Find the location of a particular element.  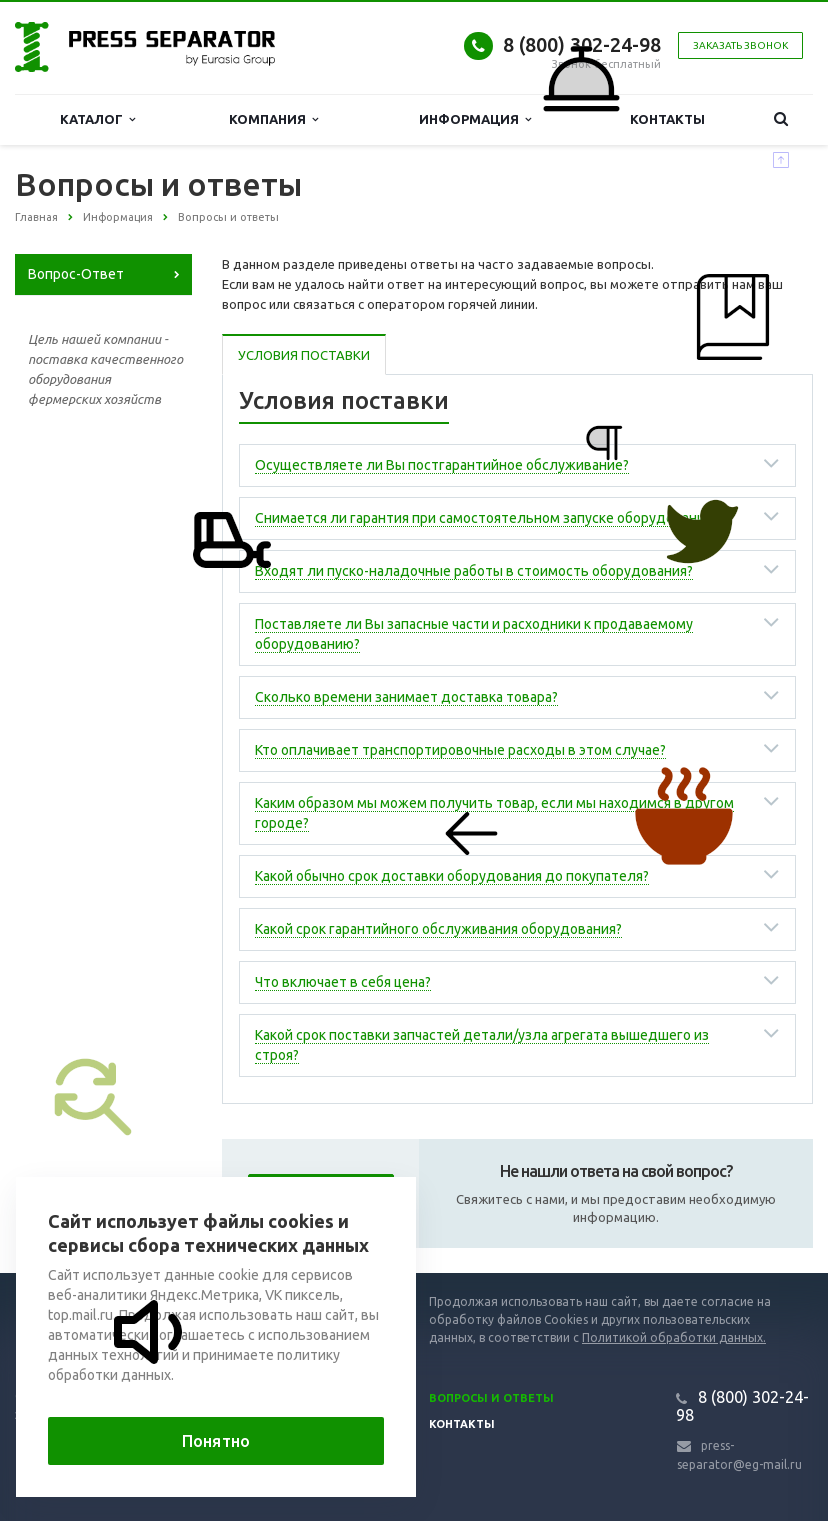

insert a paragraph break is located at coordinates (605, 443).